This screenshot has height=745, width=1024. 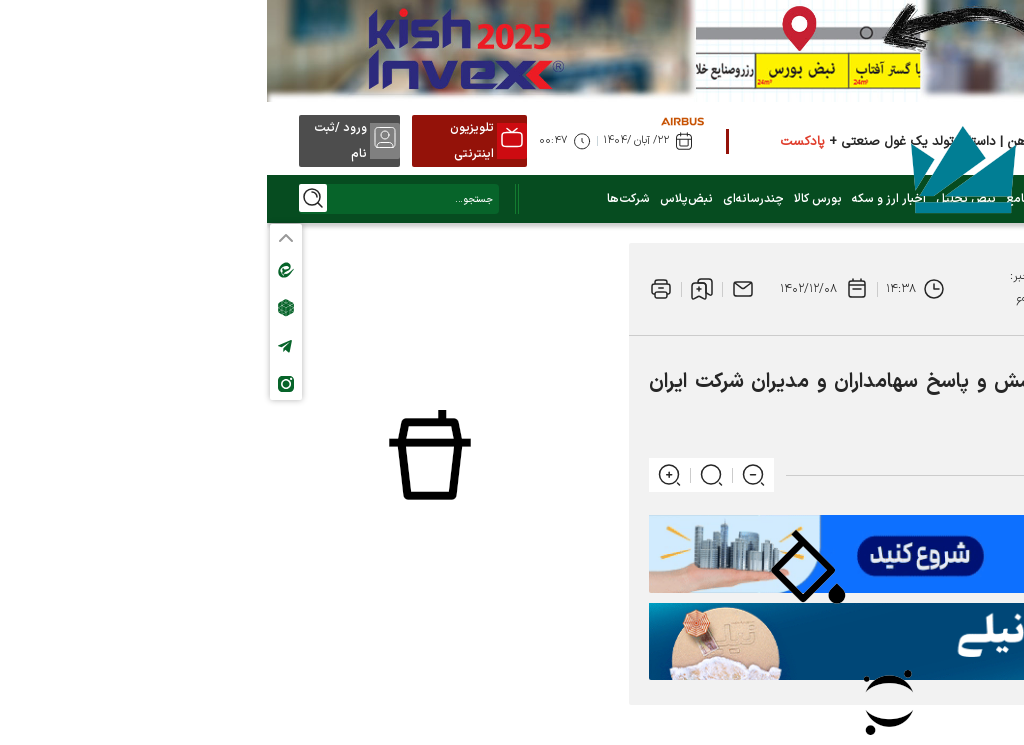 I want to click on access color fill or paint tool, so click(x=806, y=566).